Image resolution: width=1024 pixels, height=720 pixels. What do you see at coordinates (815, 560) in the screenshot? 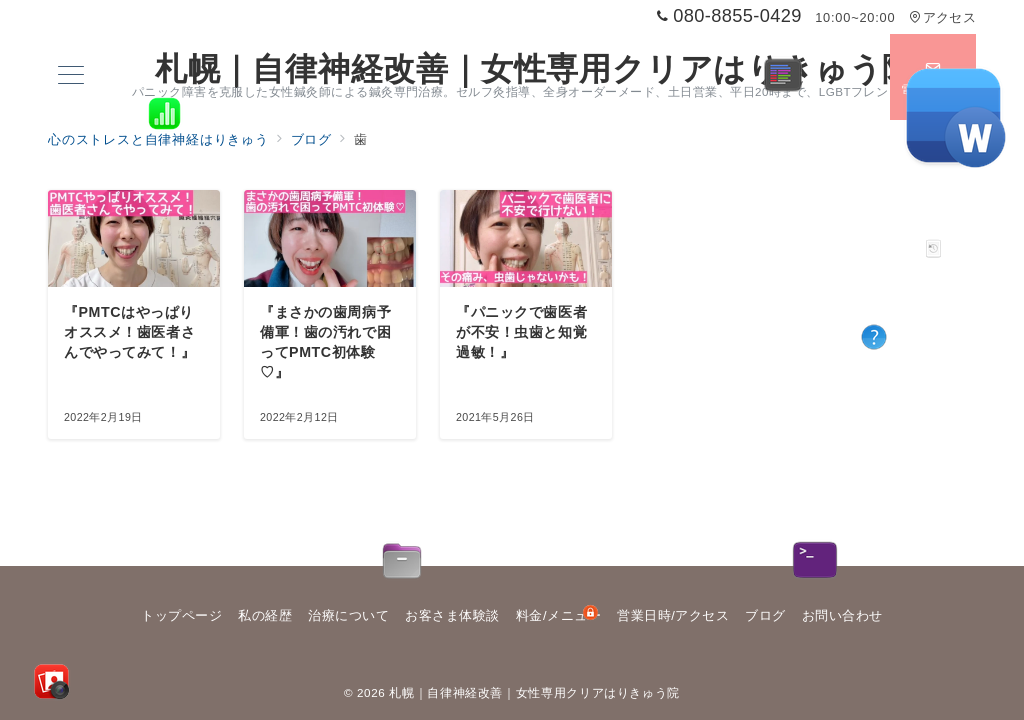
I see `open root terminal with administrator privileges` at bounding box center [815, 560].